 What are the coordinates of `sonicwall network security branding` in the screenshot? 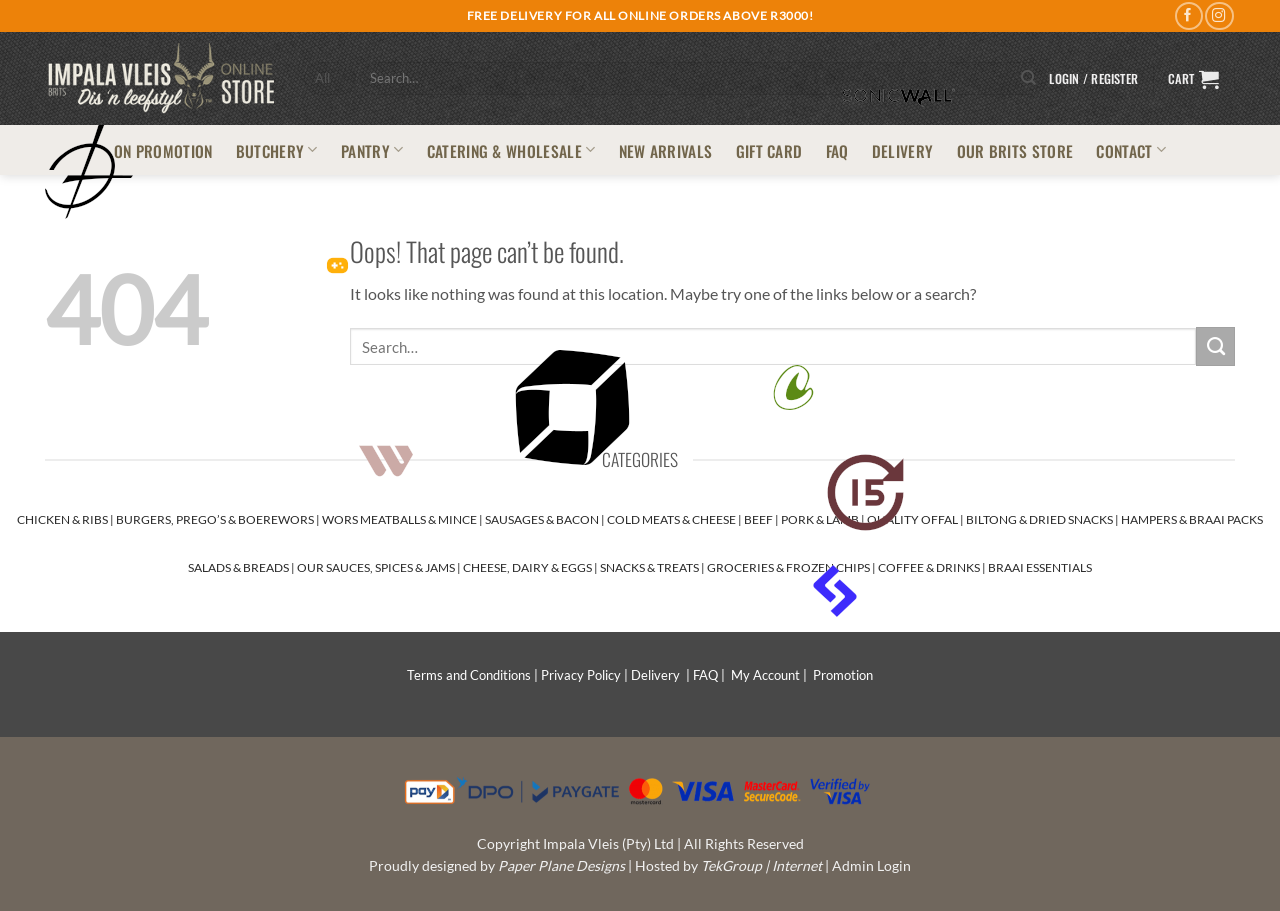 It's located at (899, 98).